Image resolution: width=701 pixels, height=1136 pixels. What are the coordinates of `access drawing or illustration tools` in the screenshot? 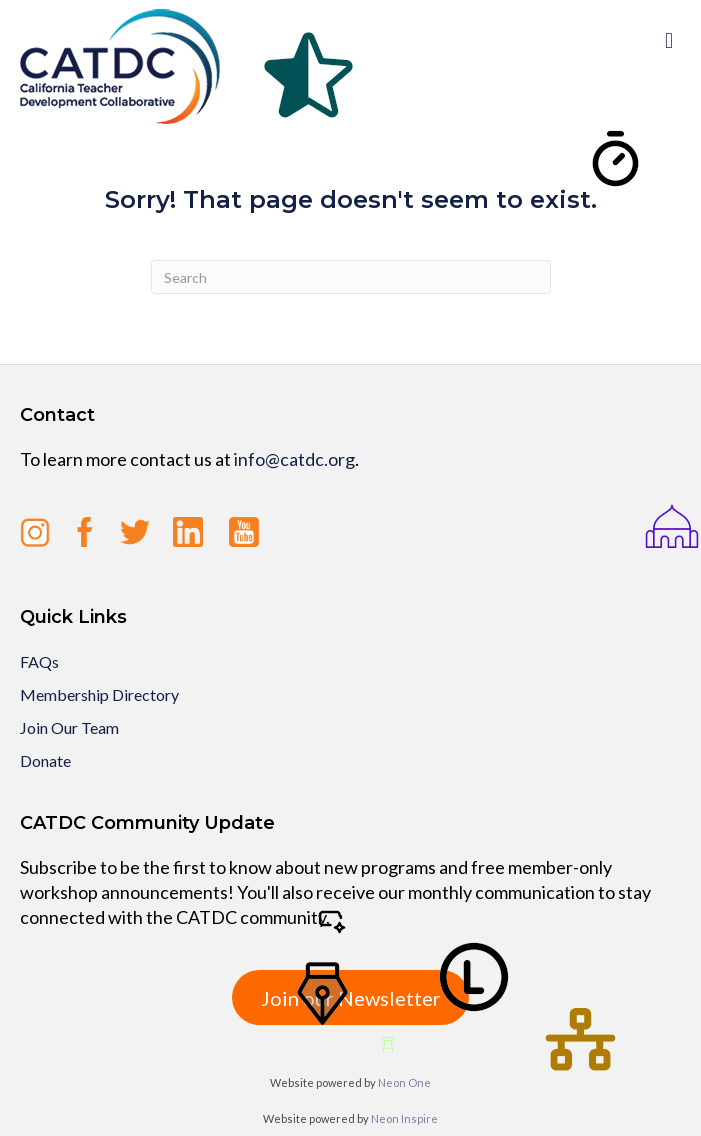 It's located at (322, 991).